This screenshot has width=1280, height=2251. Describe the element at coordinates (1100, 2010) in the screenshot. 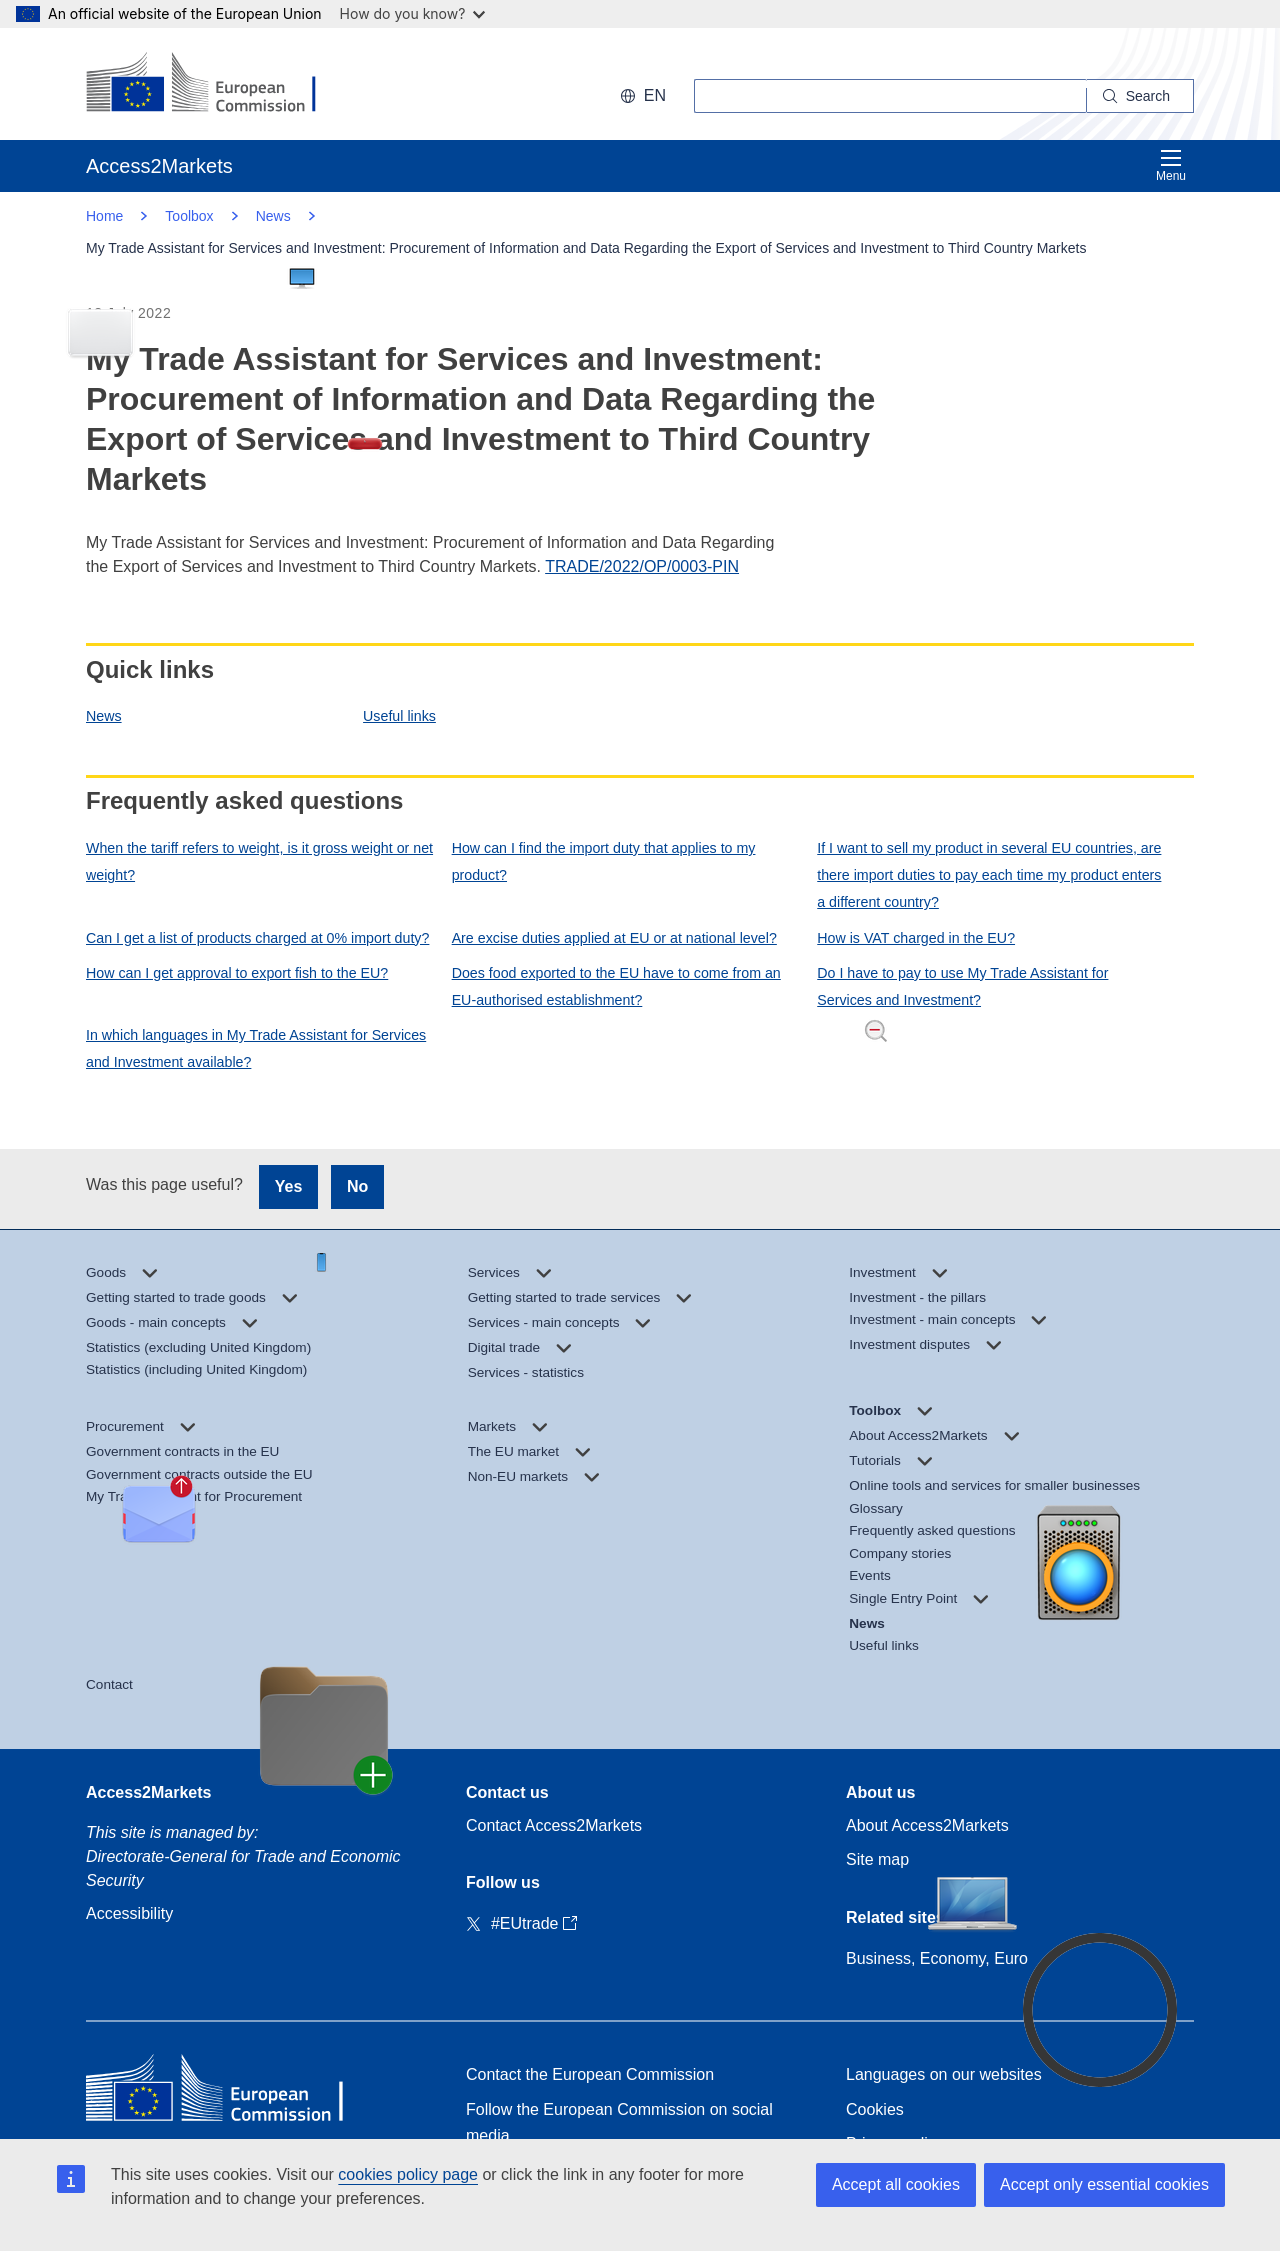

I see `indicates fullwidth input mode is active` at that location.